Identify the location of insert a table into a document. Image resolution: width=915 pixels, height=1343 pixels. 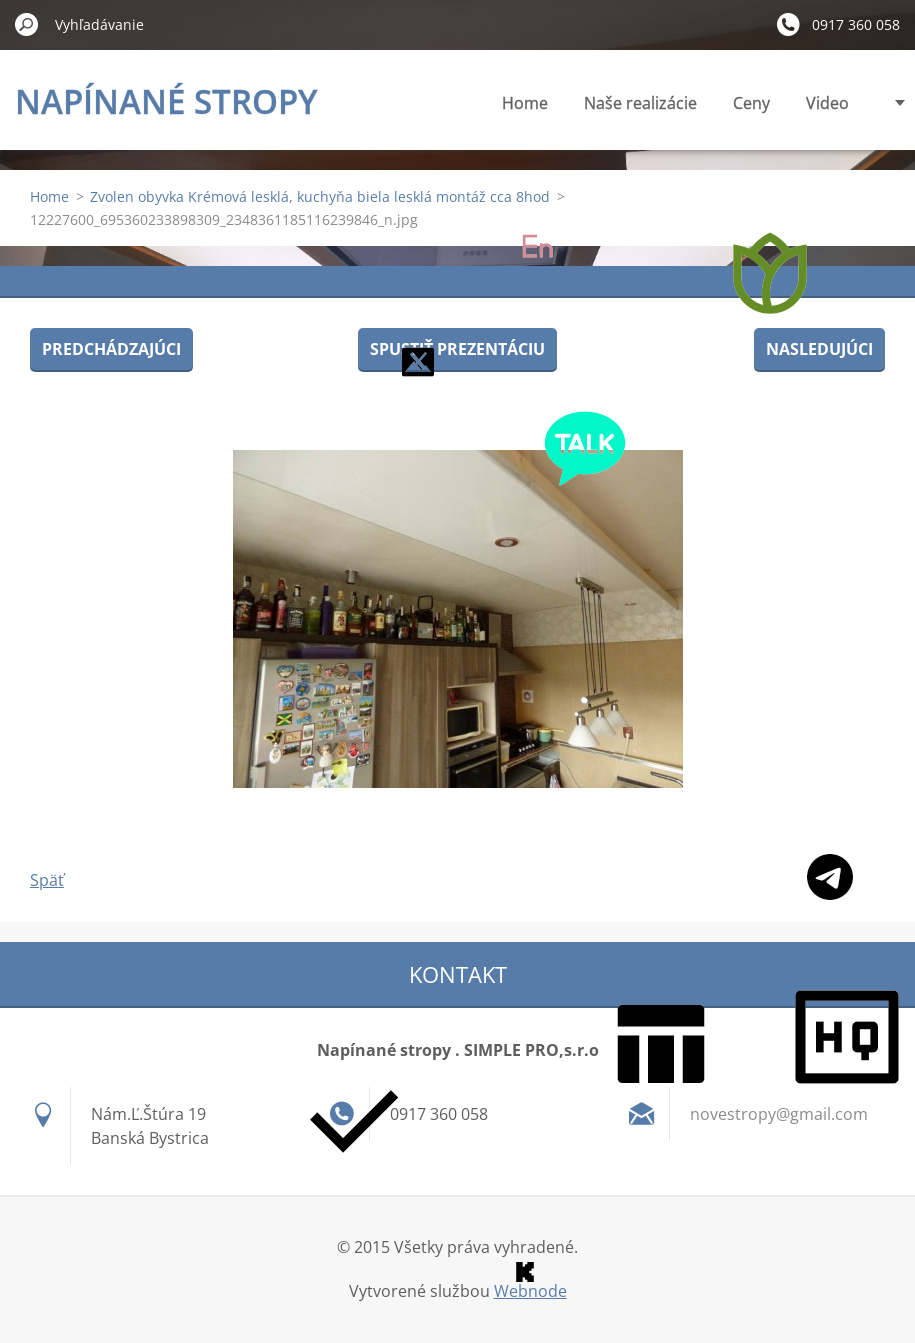
(661, 1044).